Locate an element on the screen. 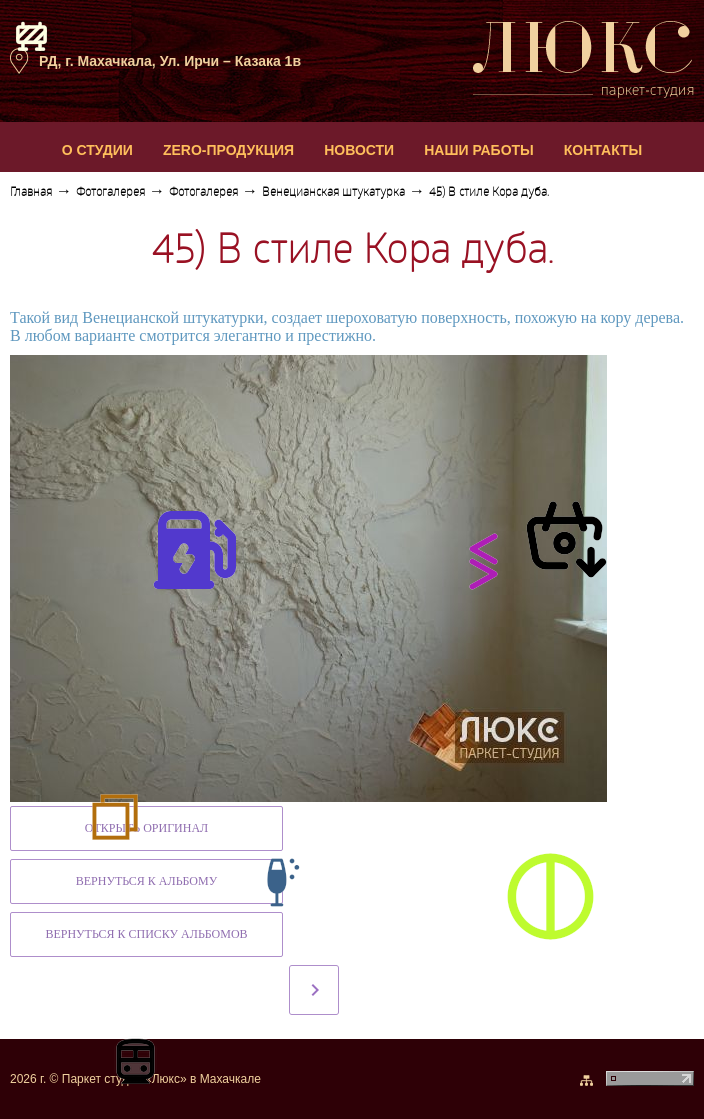  indicates a blocked or restricted area is located at coordinates (31, 35).